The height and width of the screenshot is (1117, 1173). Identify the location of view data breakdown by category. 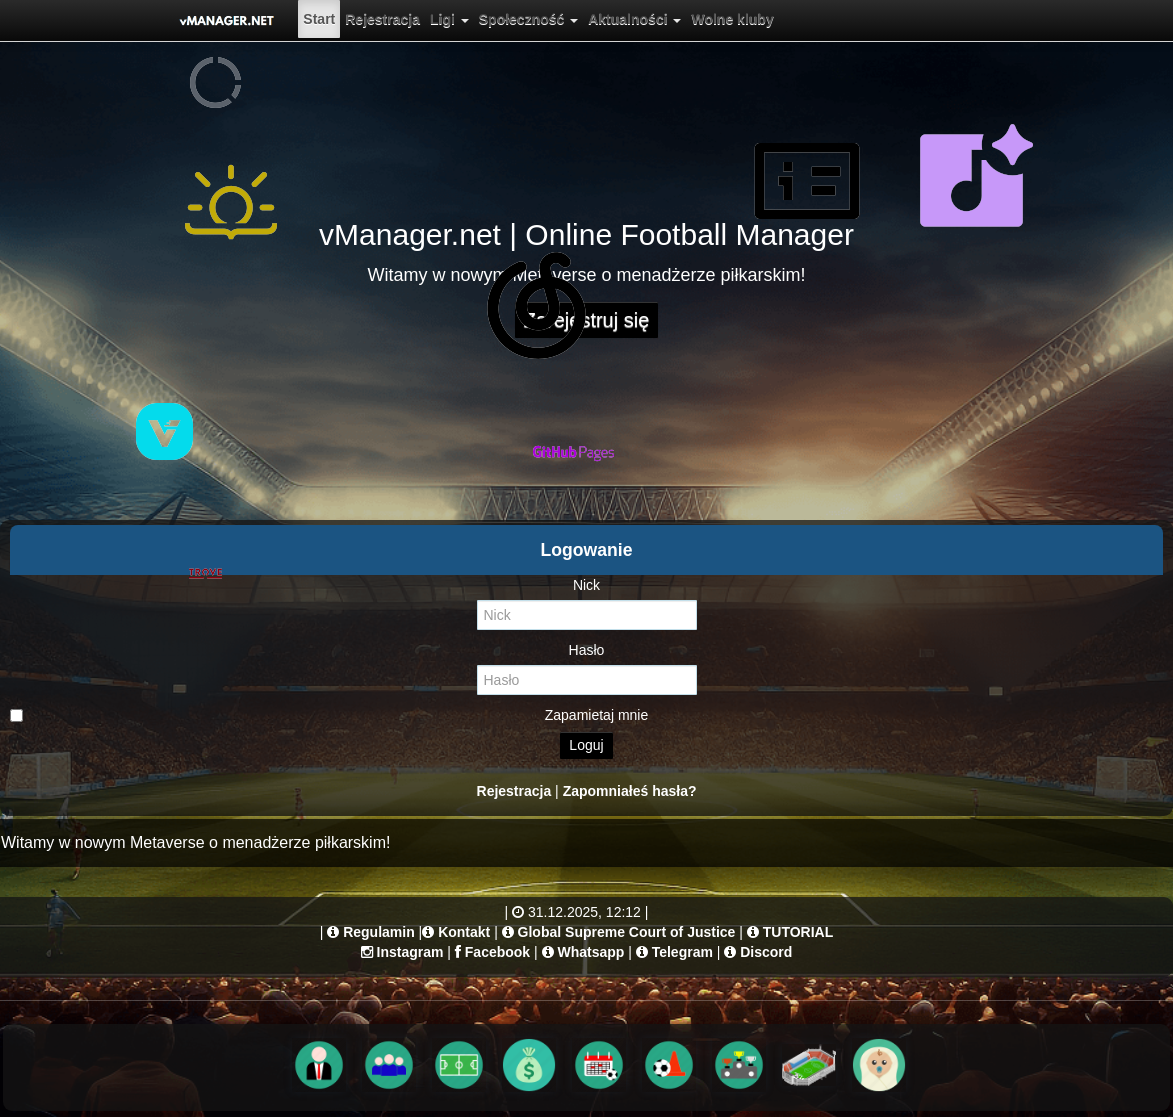
(215, 82).